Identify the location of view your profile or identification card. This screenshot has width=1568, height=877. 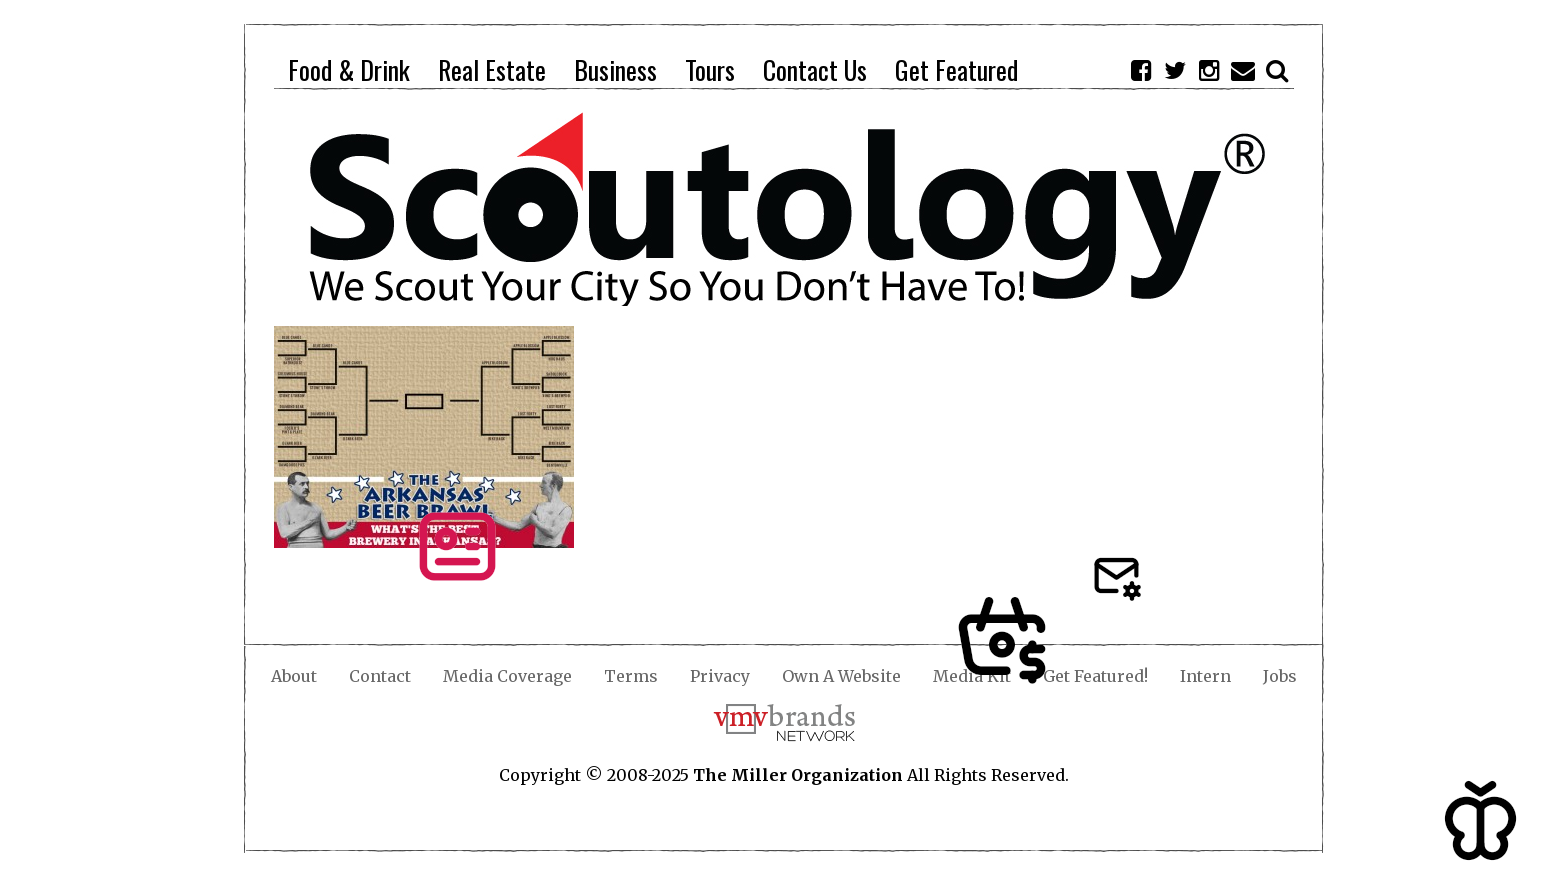
(457, 546).